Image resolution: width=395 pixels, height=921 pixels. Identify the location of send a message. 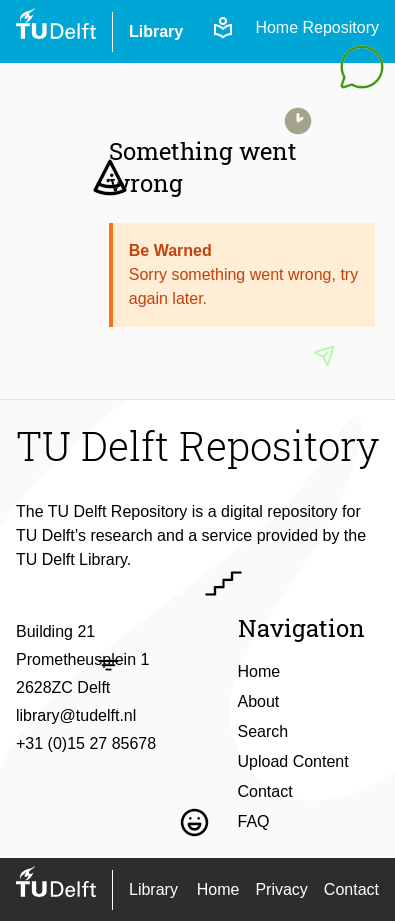
(325, 355).